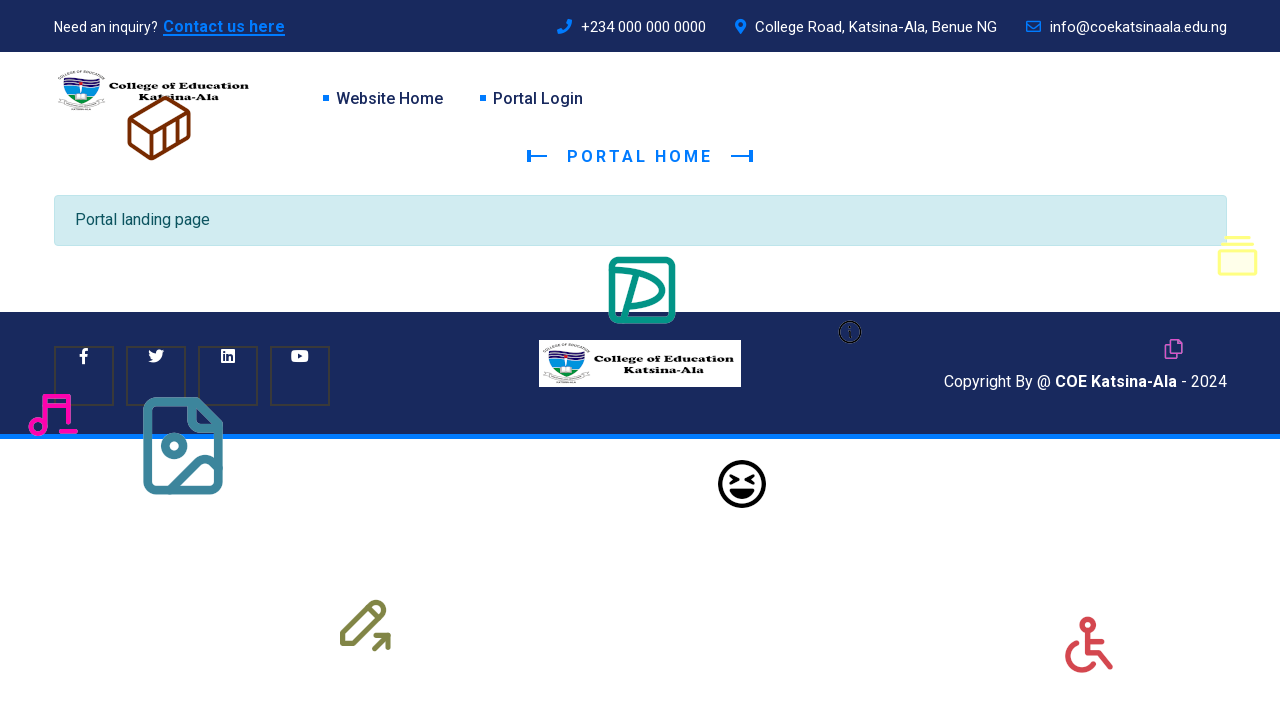 The height and width of the screenshot is (720, 1280). Describe the element at coordinates (183, 446) in the screenshot. I see `view image file` at that location.